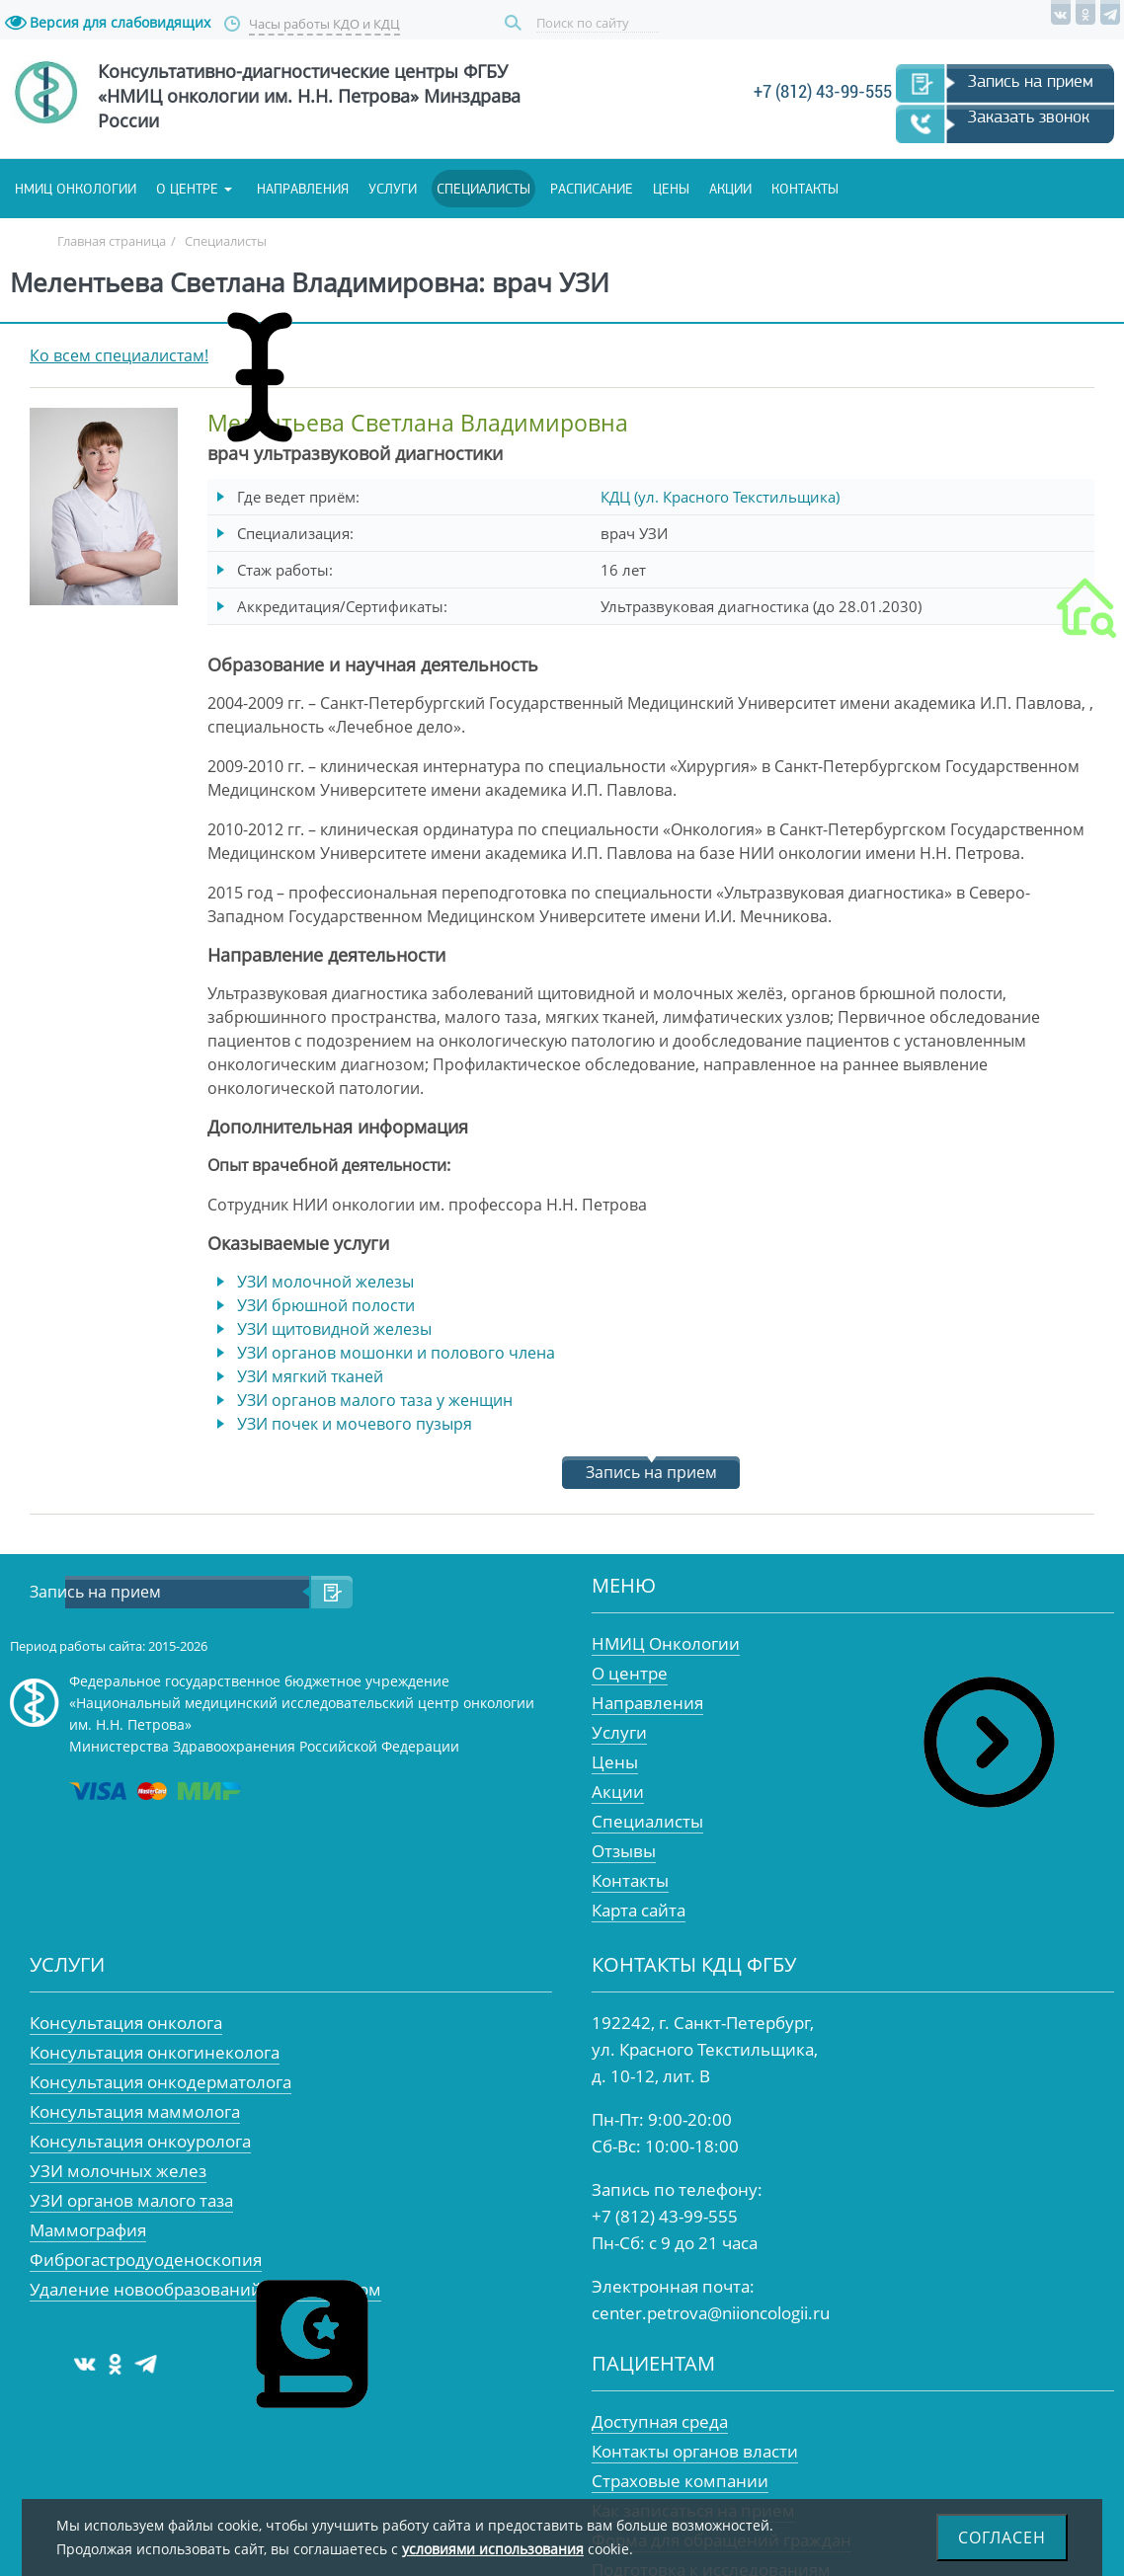 The height and width of the screenshot is (2576, 1124). What do you see at coordinates (312, 2344) in the screenshot?
I see `access quran or islamic religious texts` at bounding box center [312, 2344].